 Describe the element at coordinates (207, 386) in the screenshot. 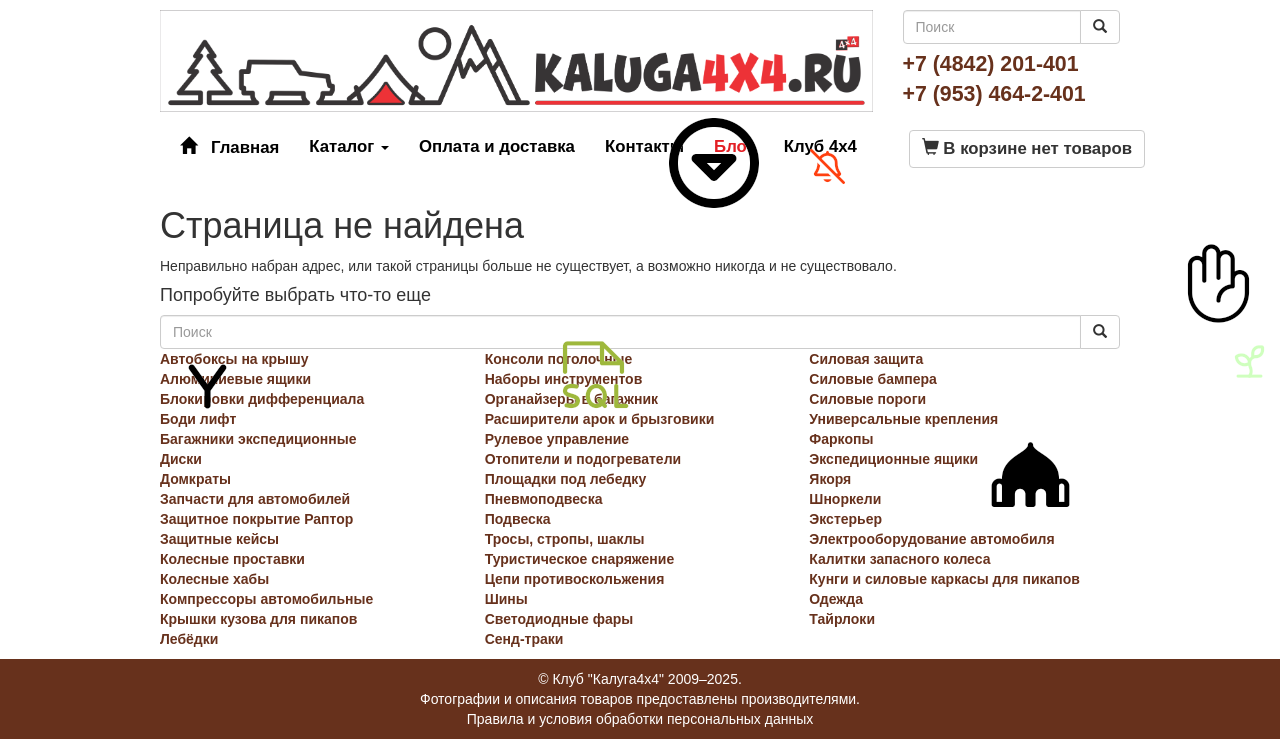

I see `represents the letter Y in text or labeling` at that location.